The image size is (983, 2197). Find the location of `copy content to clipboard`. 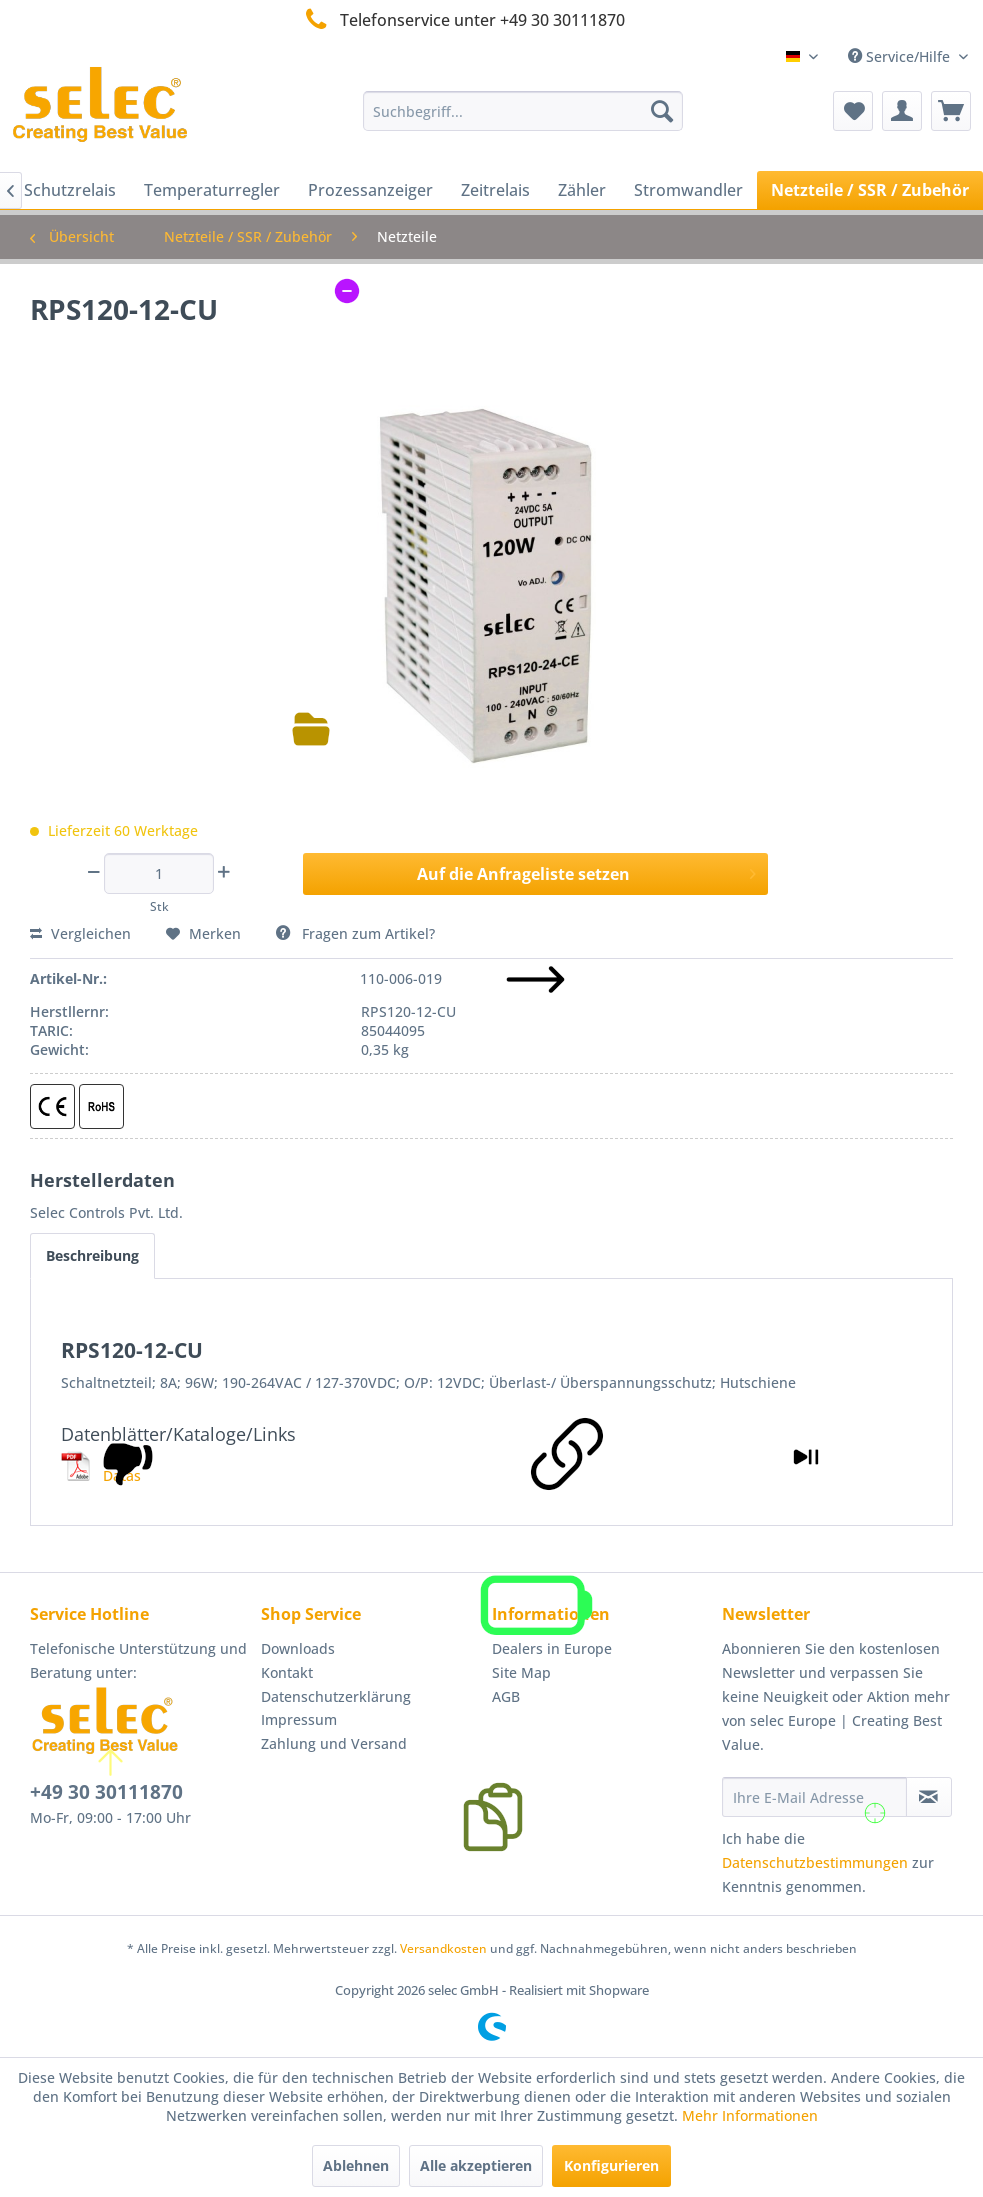

copy content to clipboard is located at coordinates (493, 1817).